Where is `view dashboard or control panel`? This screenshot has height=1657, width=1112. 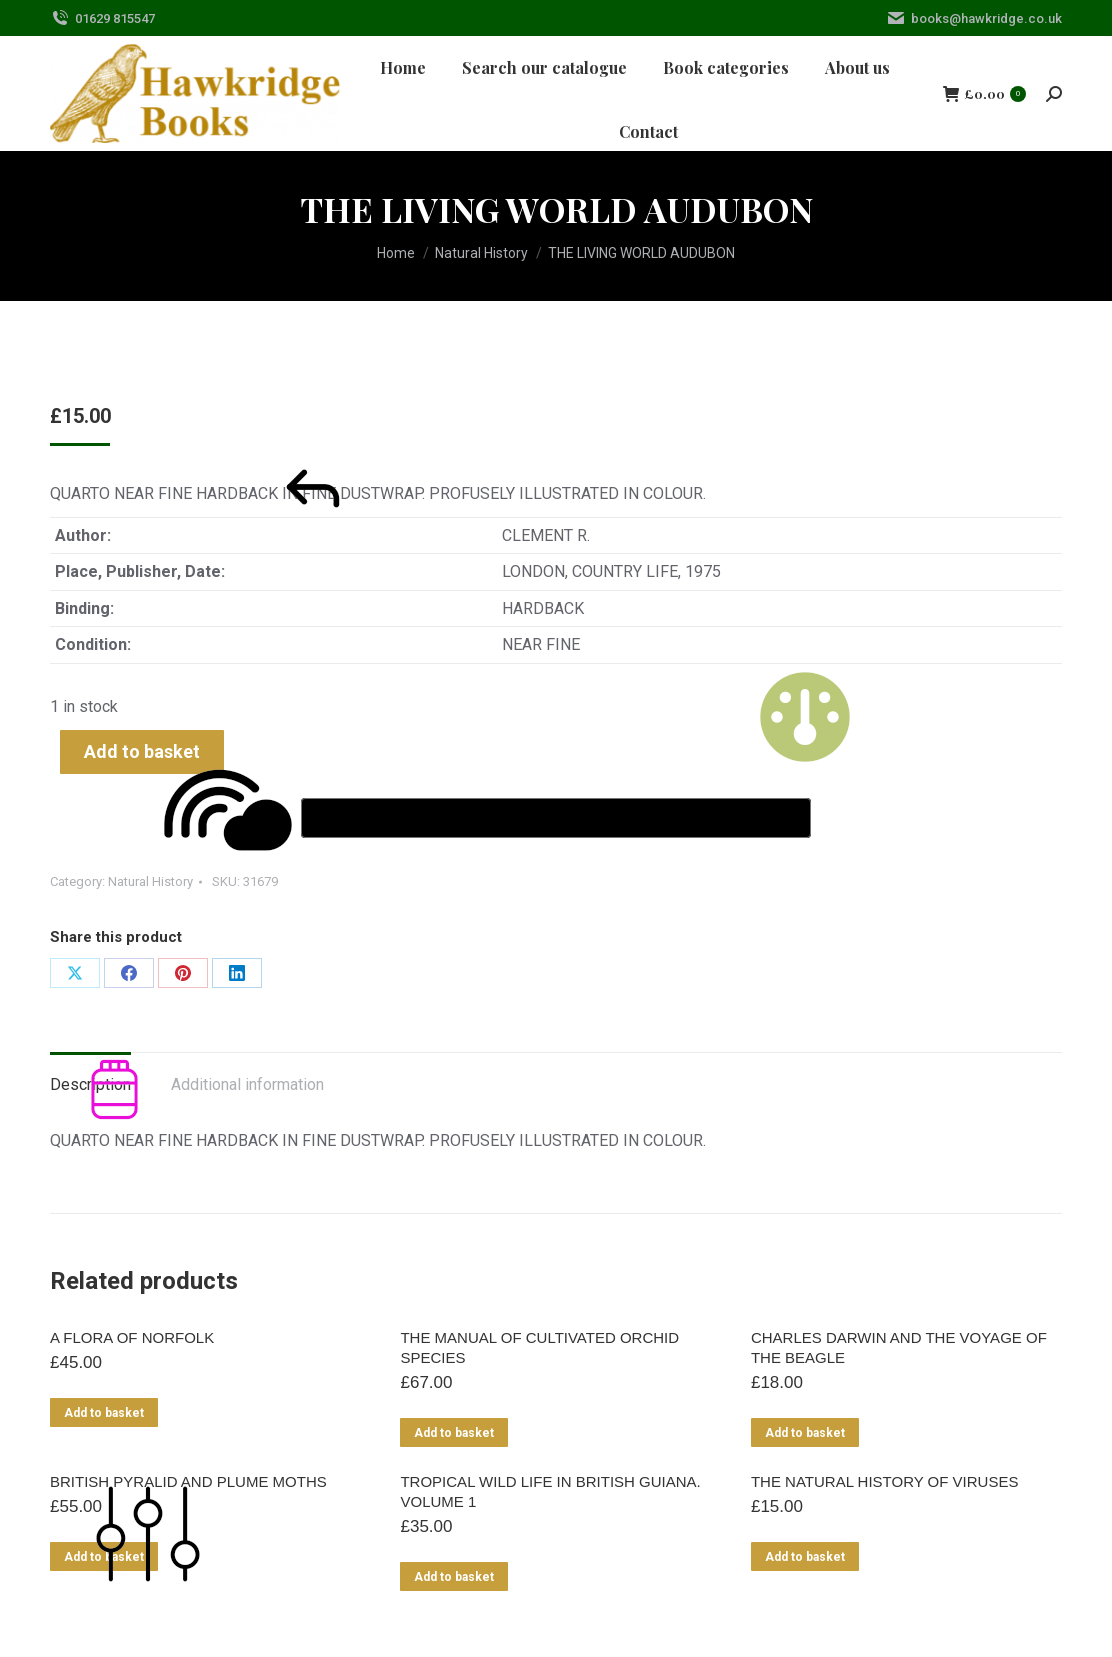 view dashboard or control panel is located at coordinates (805, 717).